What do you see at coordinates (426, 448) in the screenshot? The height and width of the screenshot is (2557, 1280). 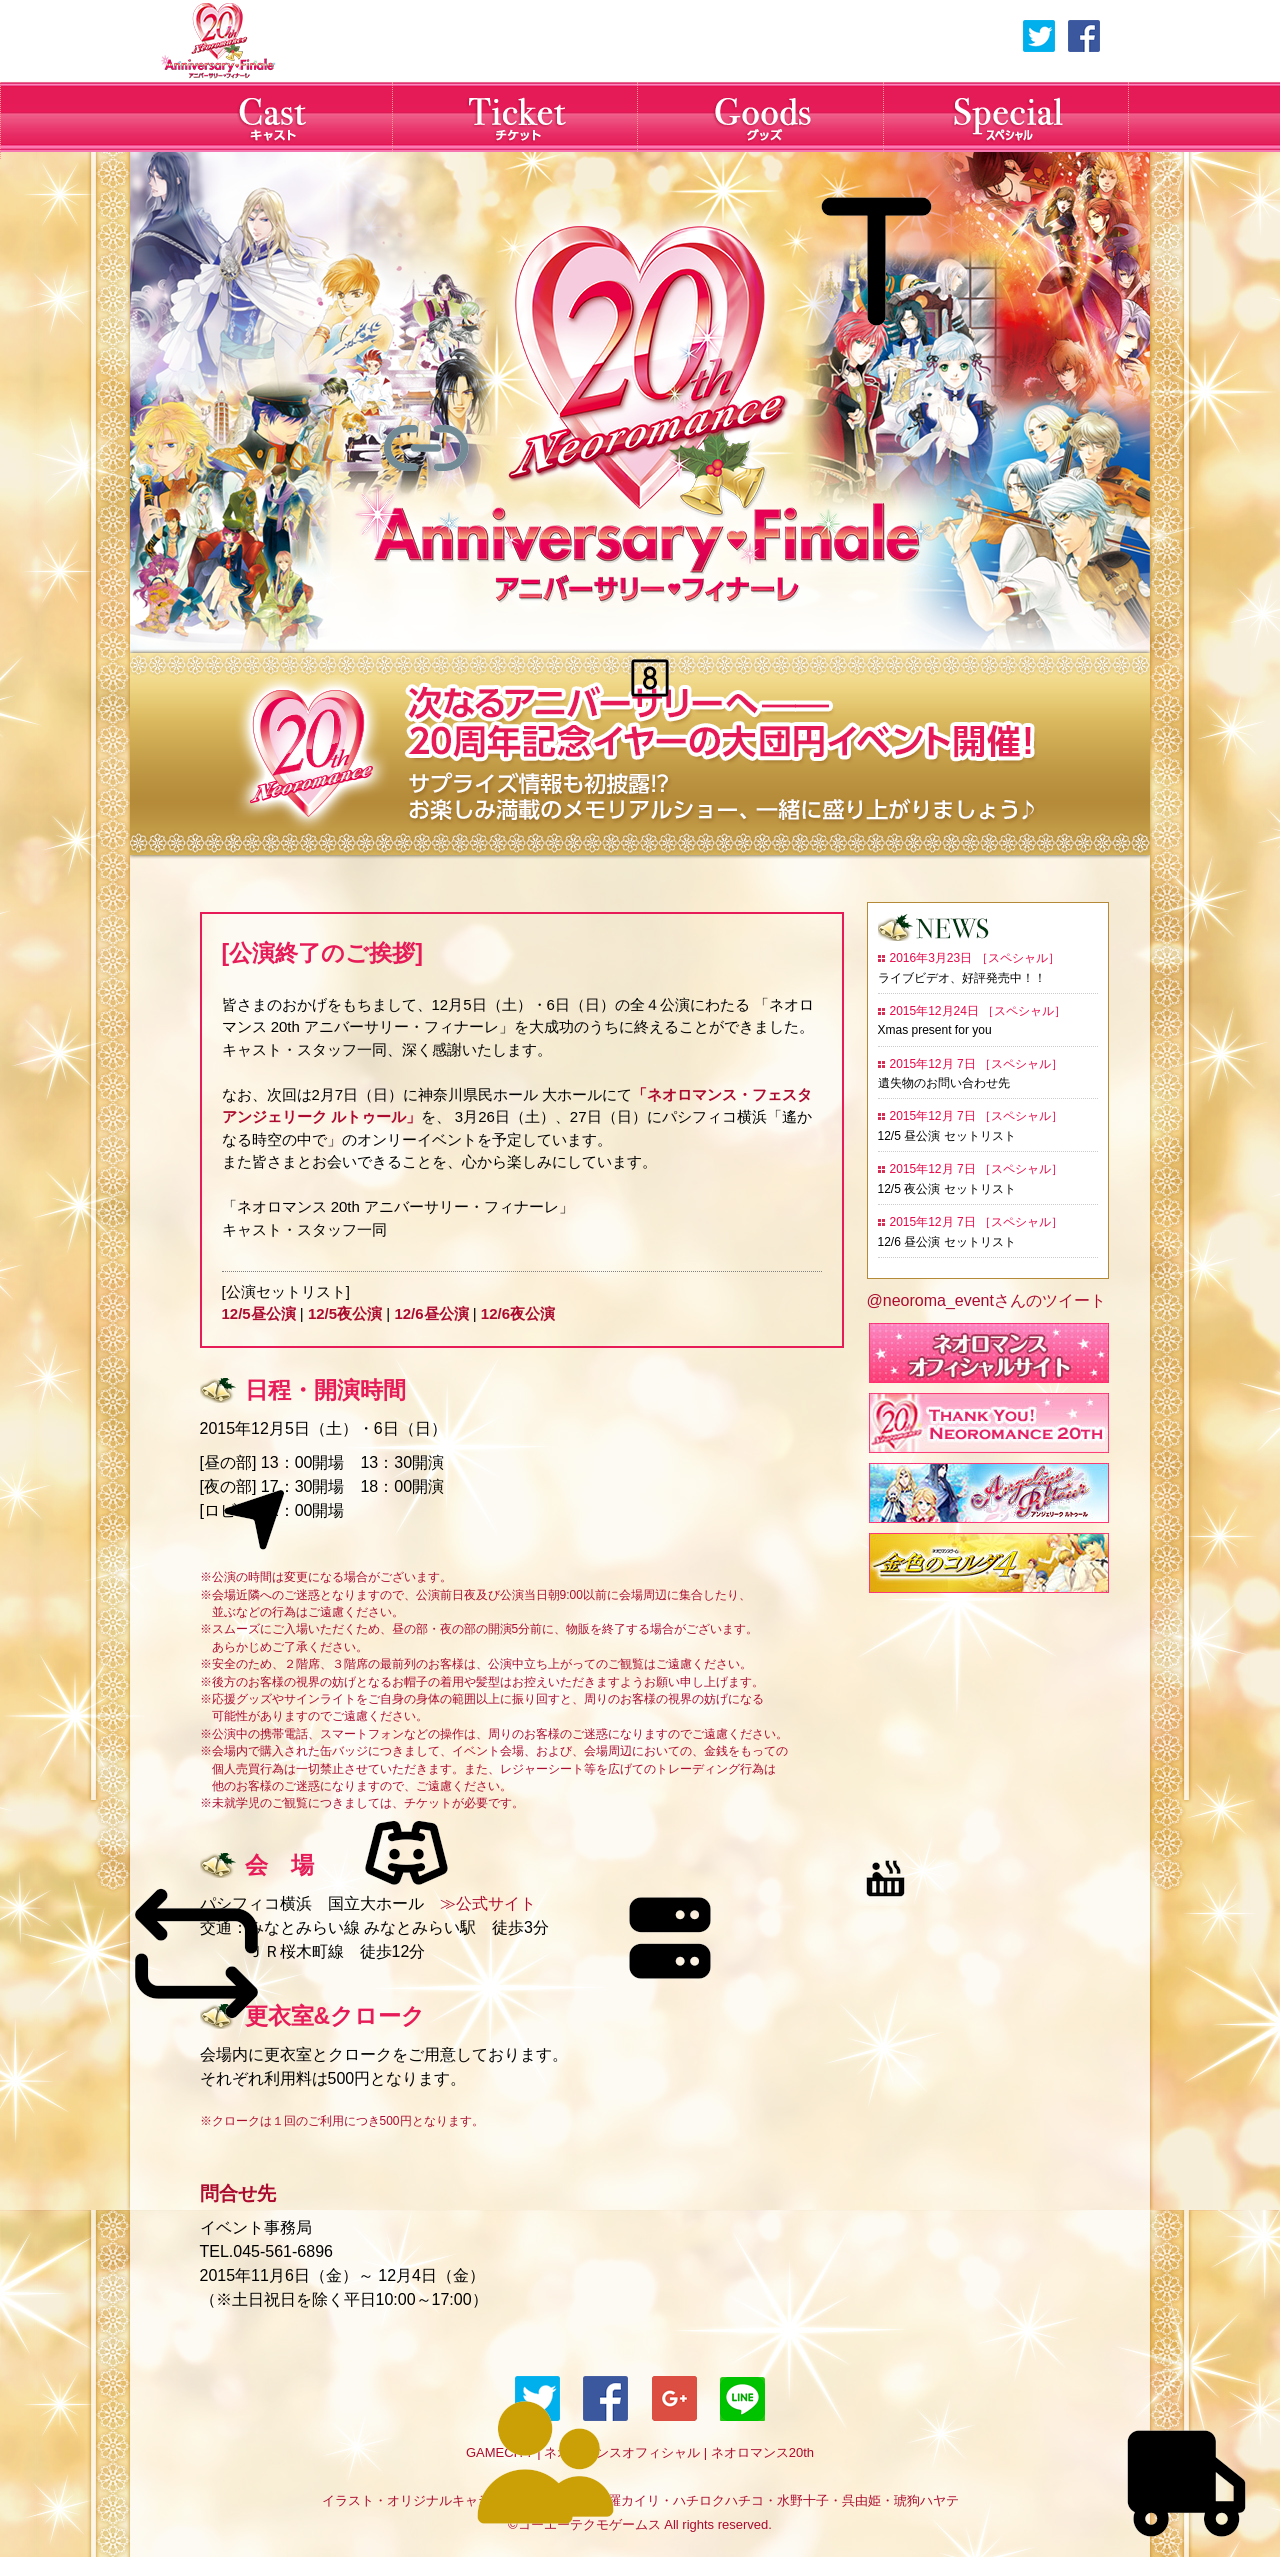 I see `copy or share a link` at bounding box center [426, 448].